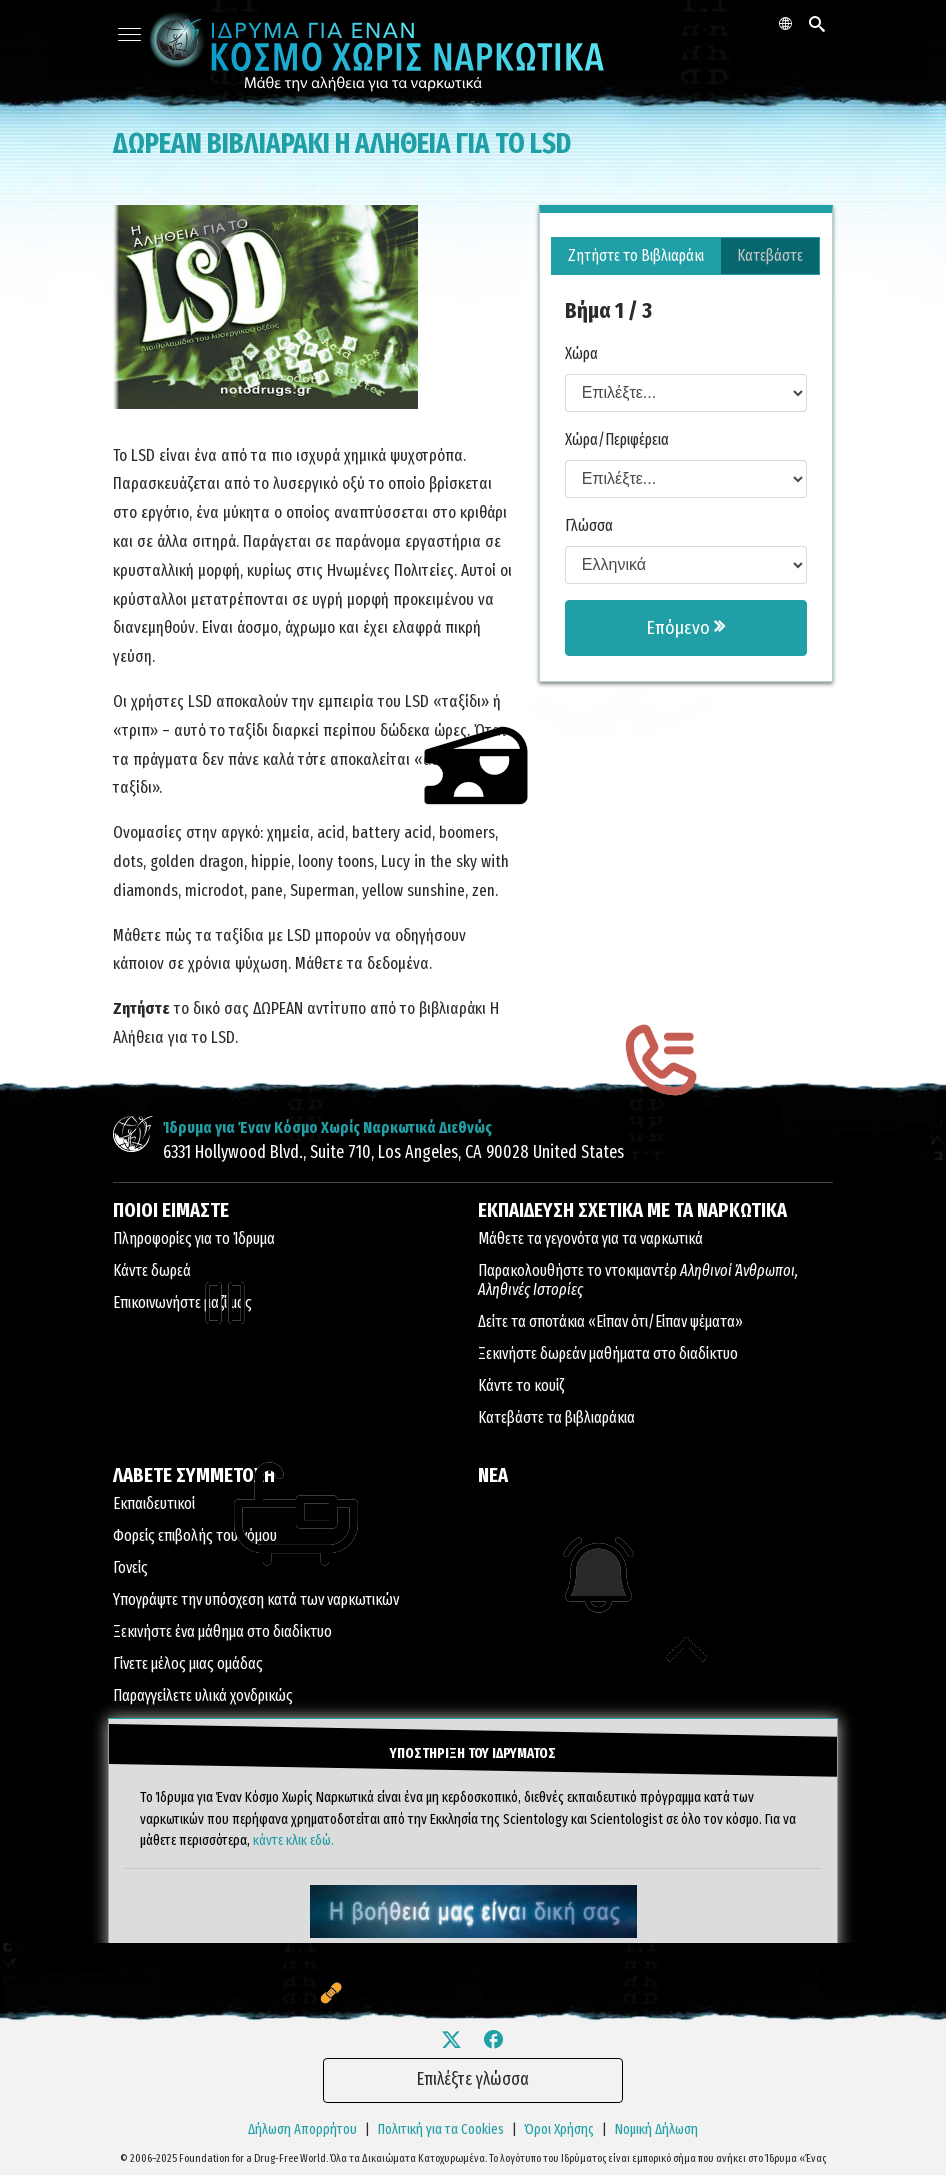 The image size is (946, 2175). Describe the element at coordinates (686, 1666) in the screenshot. I see `indicates north direction on a map or compass` at that location.